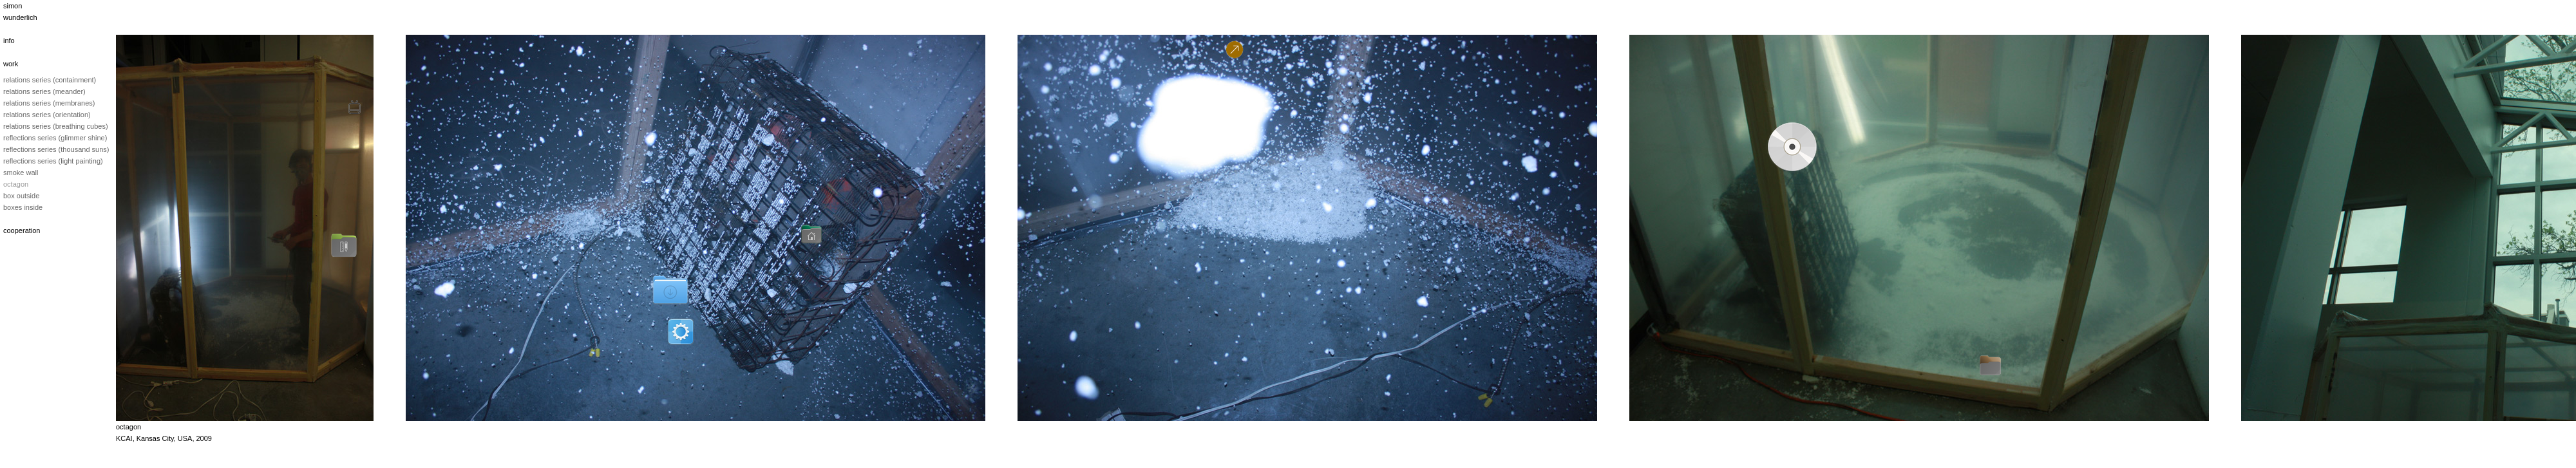 The height and width of the screenshot is (468, 2576). I want to click on open video player app, so click(354, 107).